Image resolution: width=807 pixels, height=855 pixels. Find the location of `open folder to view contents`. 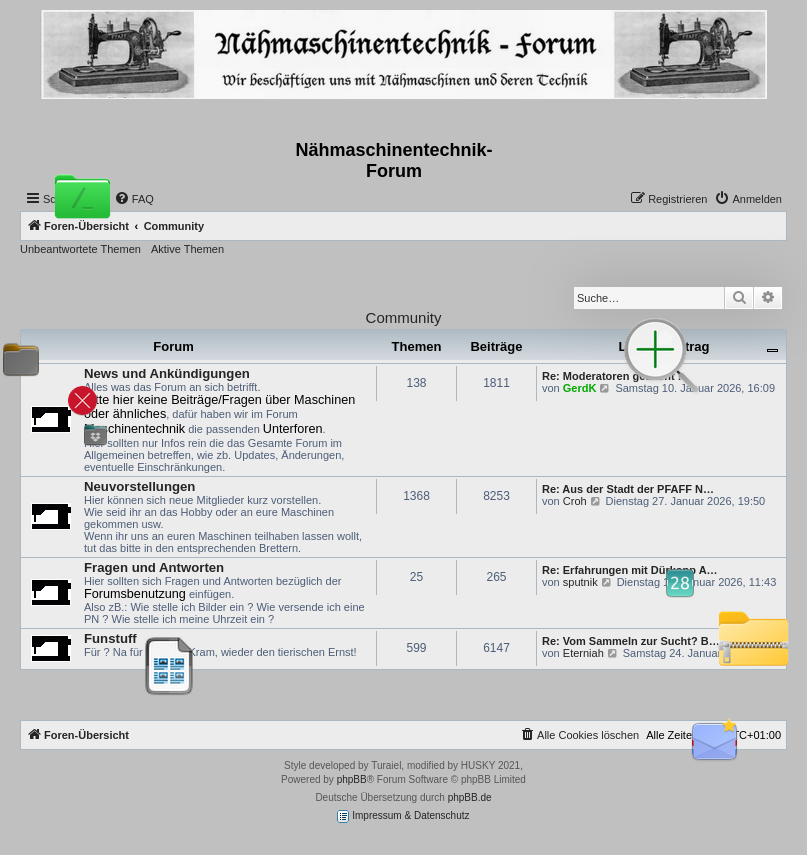

open folder to view contents is located at coordinates (21, 359).